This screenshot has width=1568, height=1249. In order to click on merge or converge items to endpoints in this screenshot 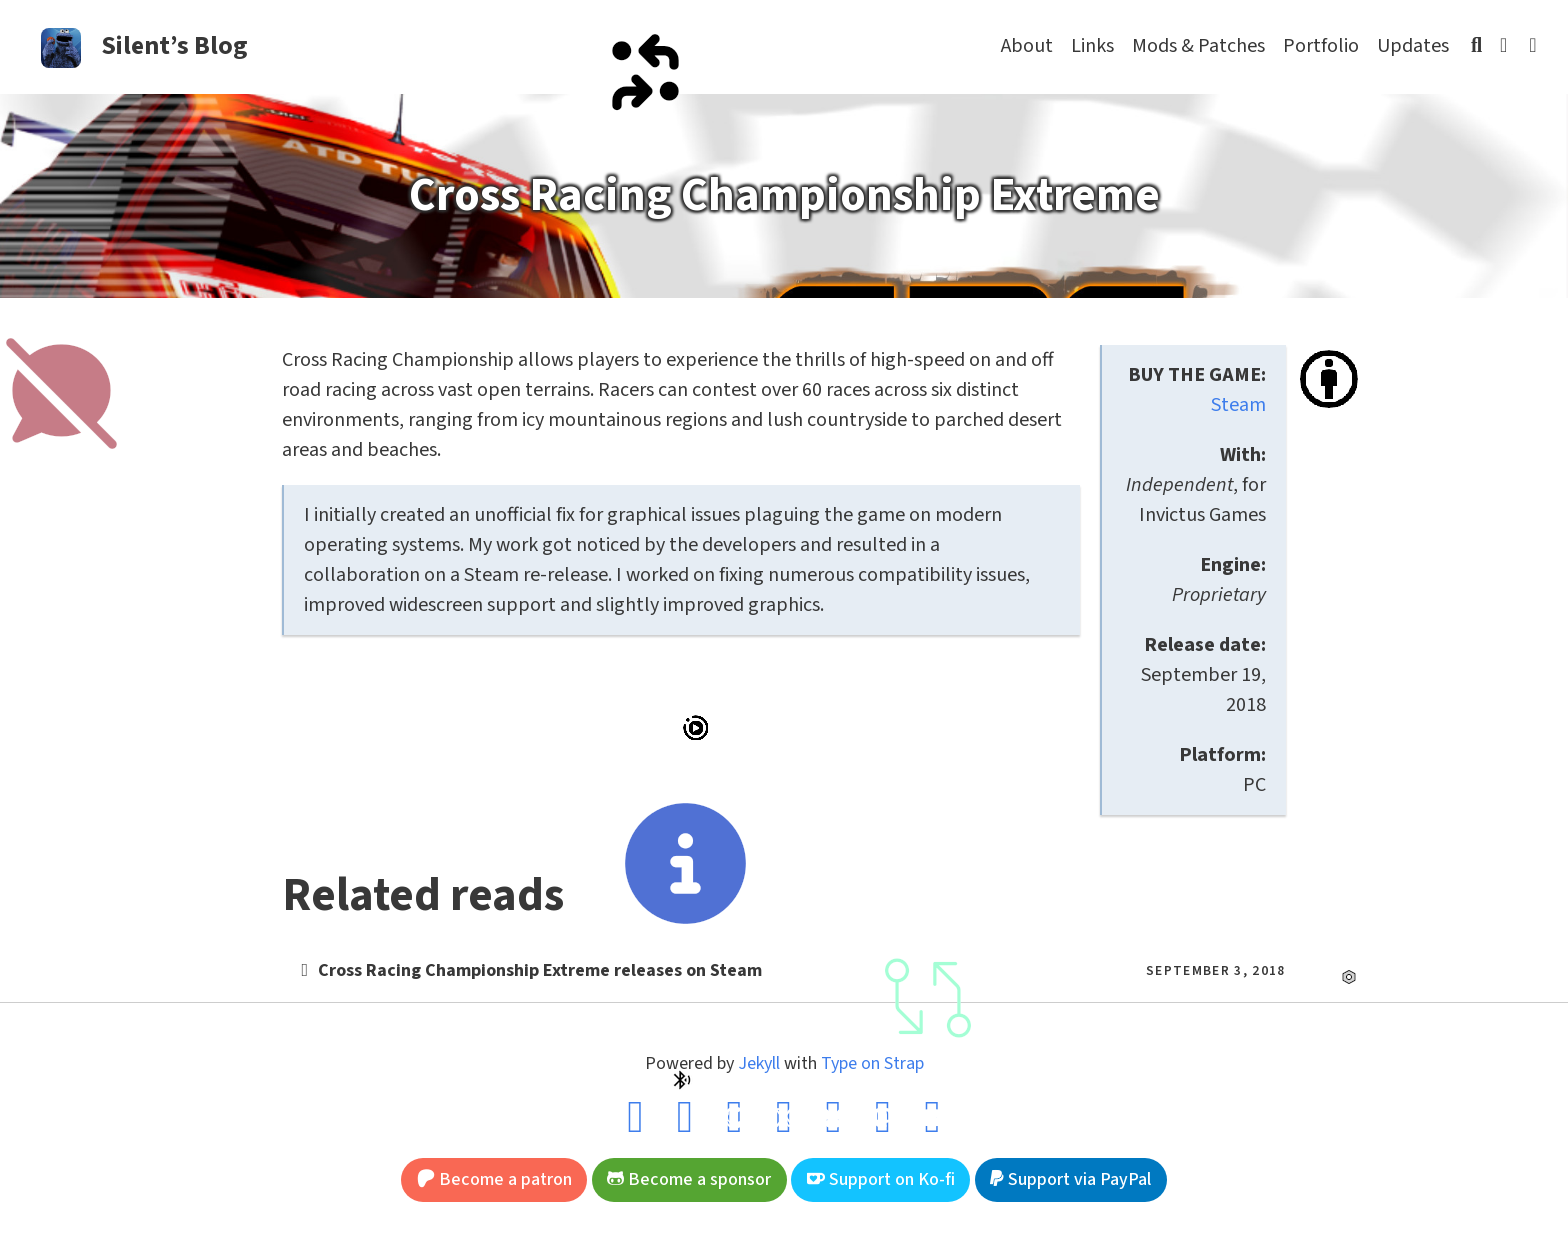, I will do `click(645, 74)`.